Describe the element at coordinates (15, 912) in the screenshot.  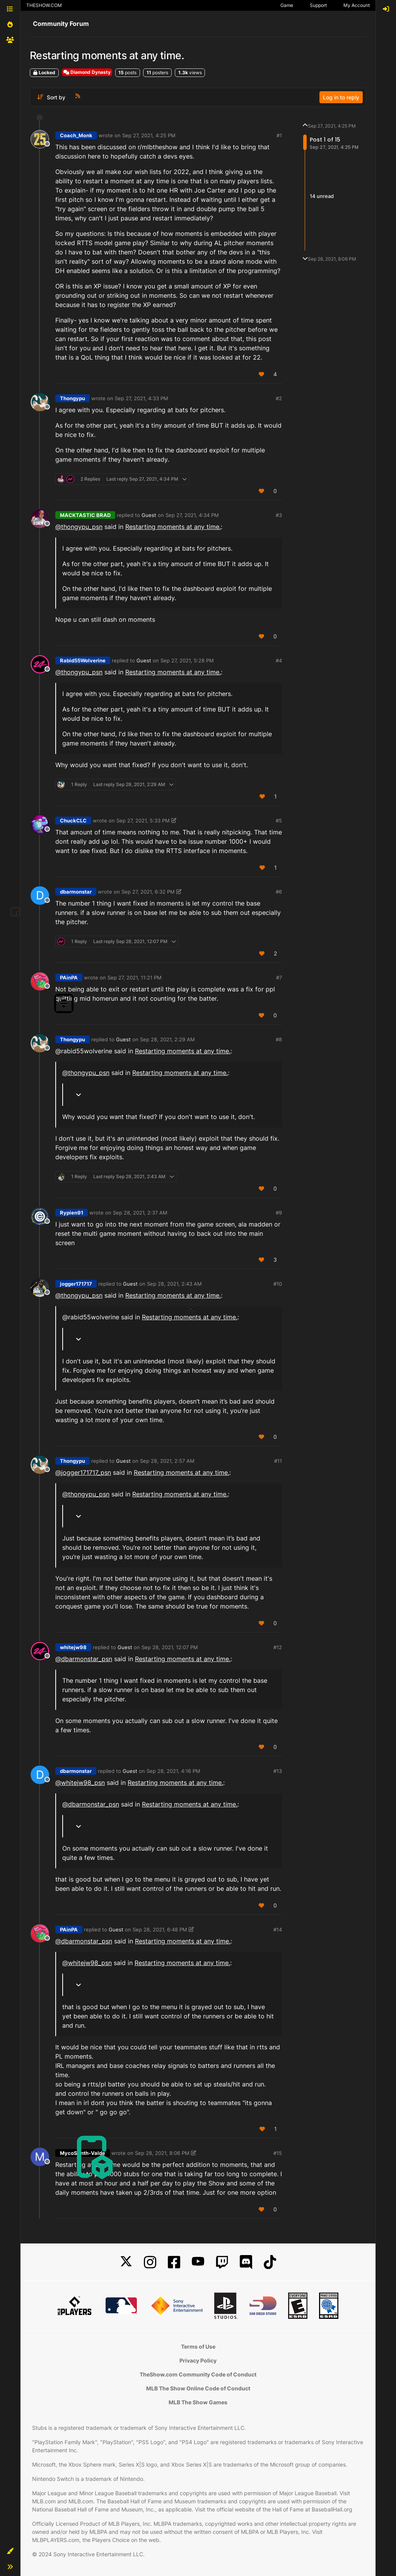
I see `align content to bottom-right corner` at that location.